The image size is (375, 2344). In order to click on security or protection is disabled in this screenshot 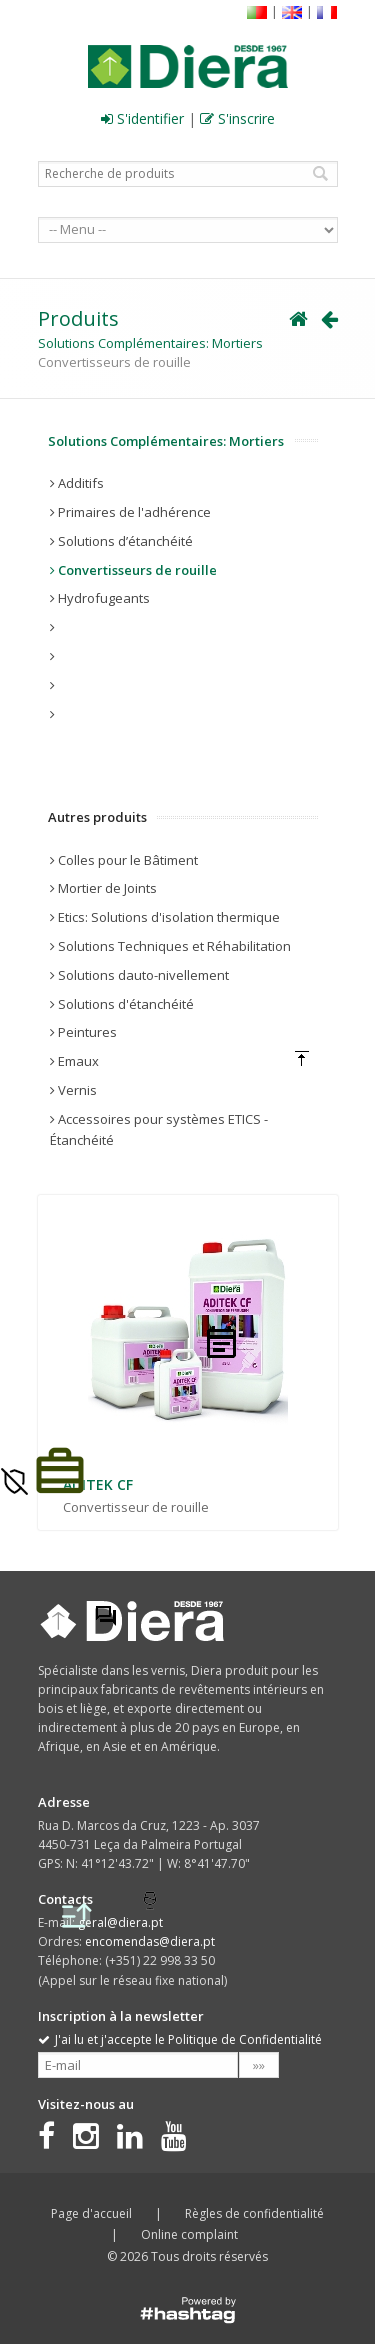, I will do `click(14, 1481)`.